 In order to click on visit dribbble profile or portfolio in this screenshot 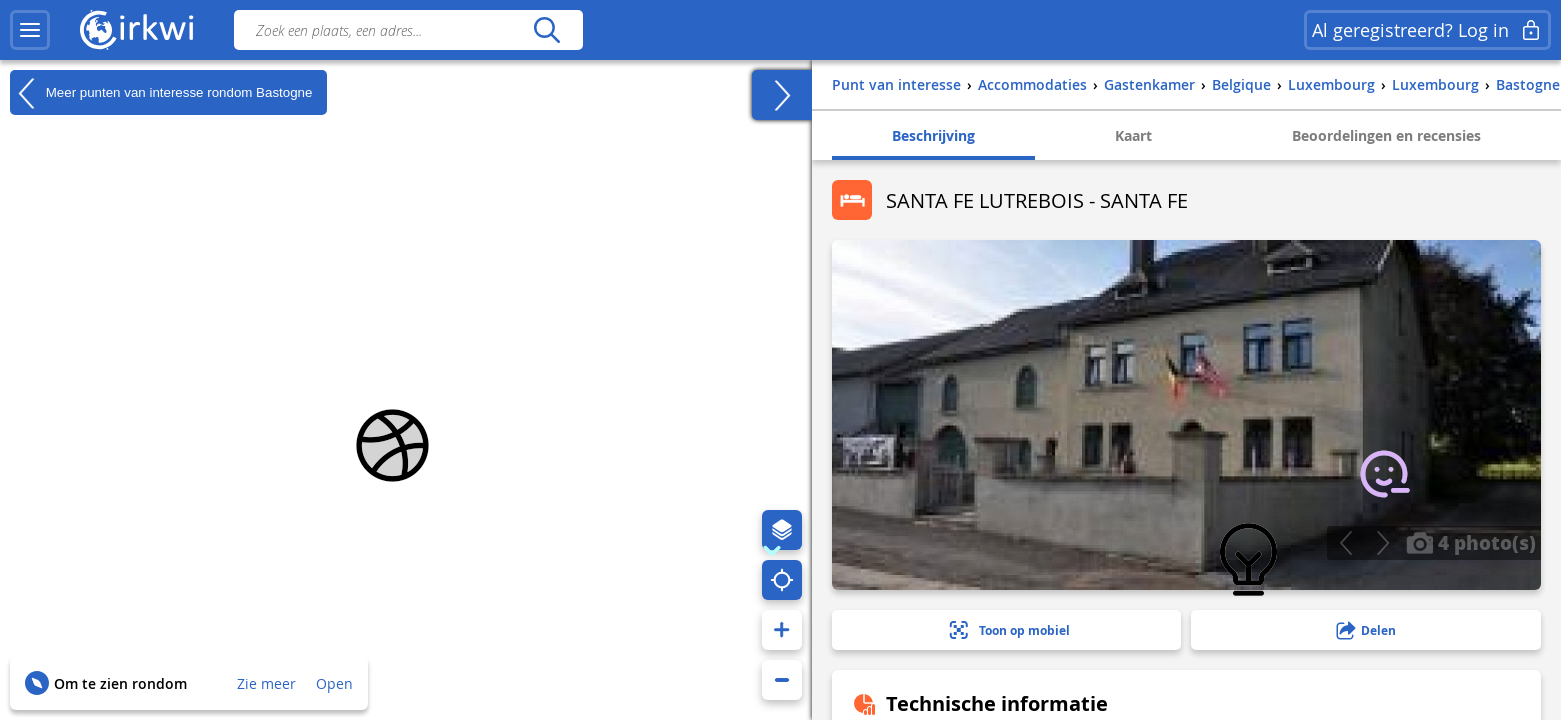, I will do `click(392, 445)`.